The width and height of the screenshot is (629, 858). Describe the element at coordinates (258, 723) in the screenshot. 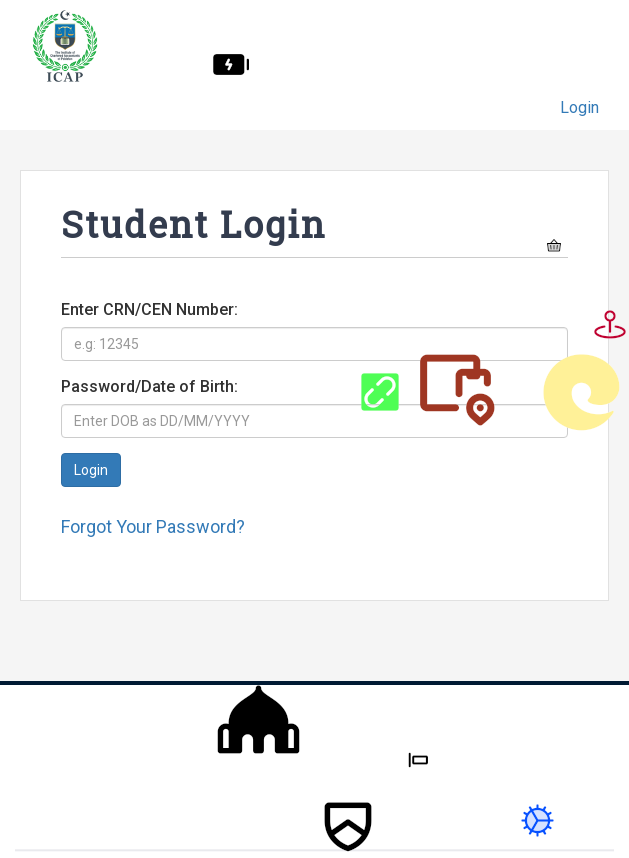

I see `find nearby mosques` at that location.